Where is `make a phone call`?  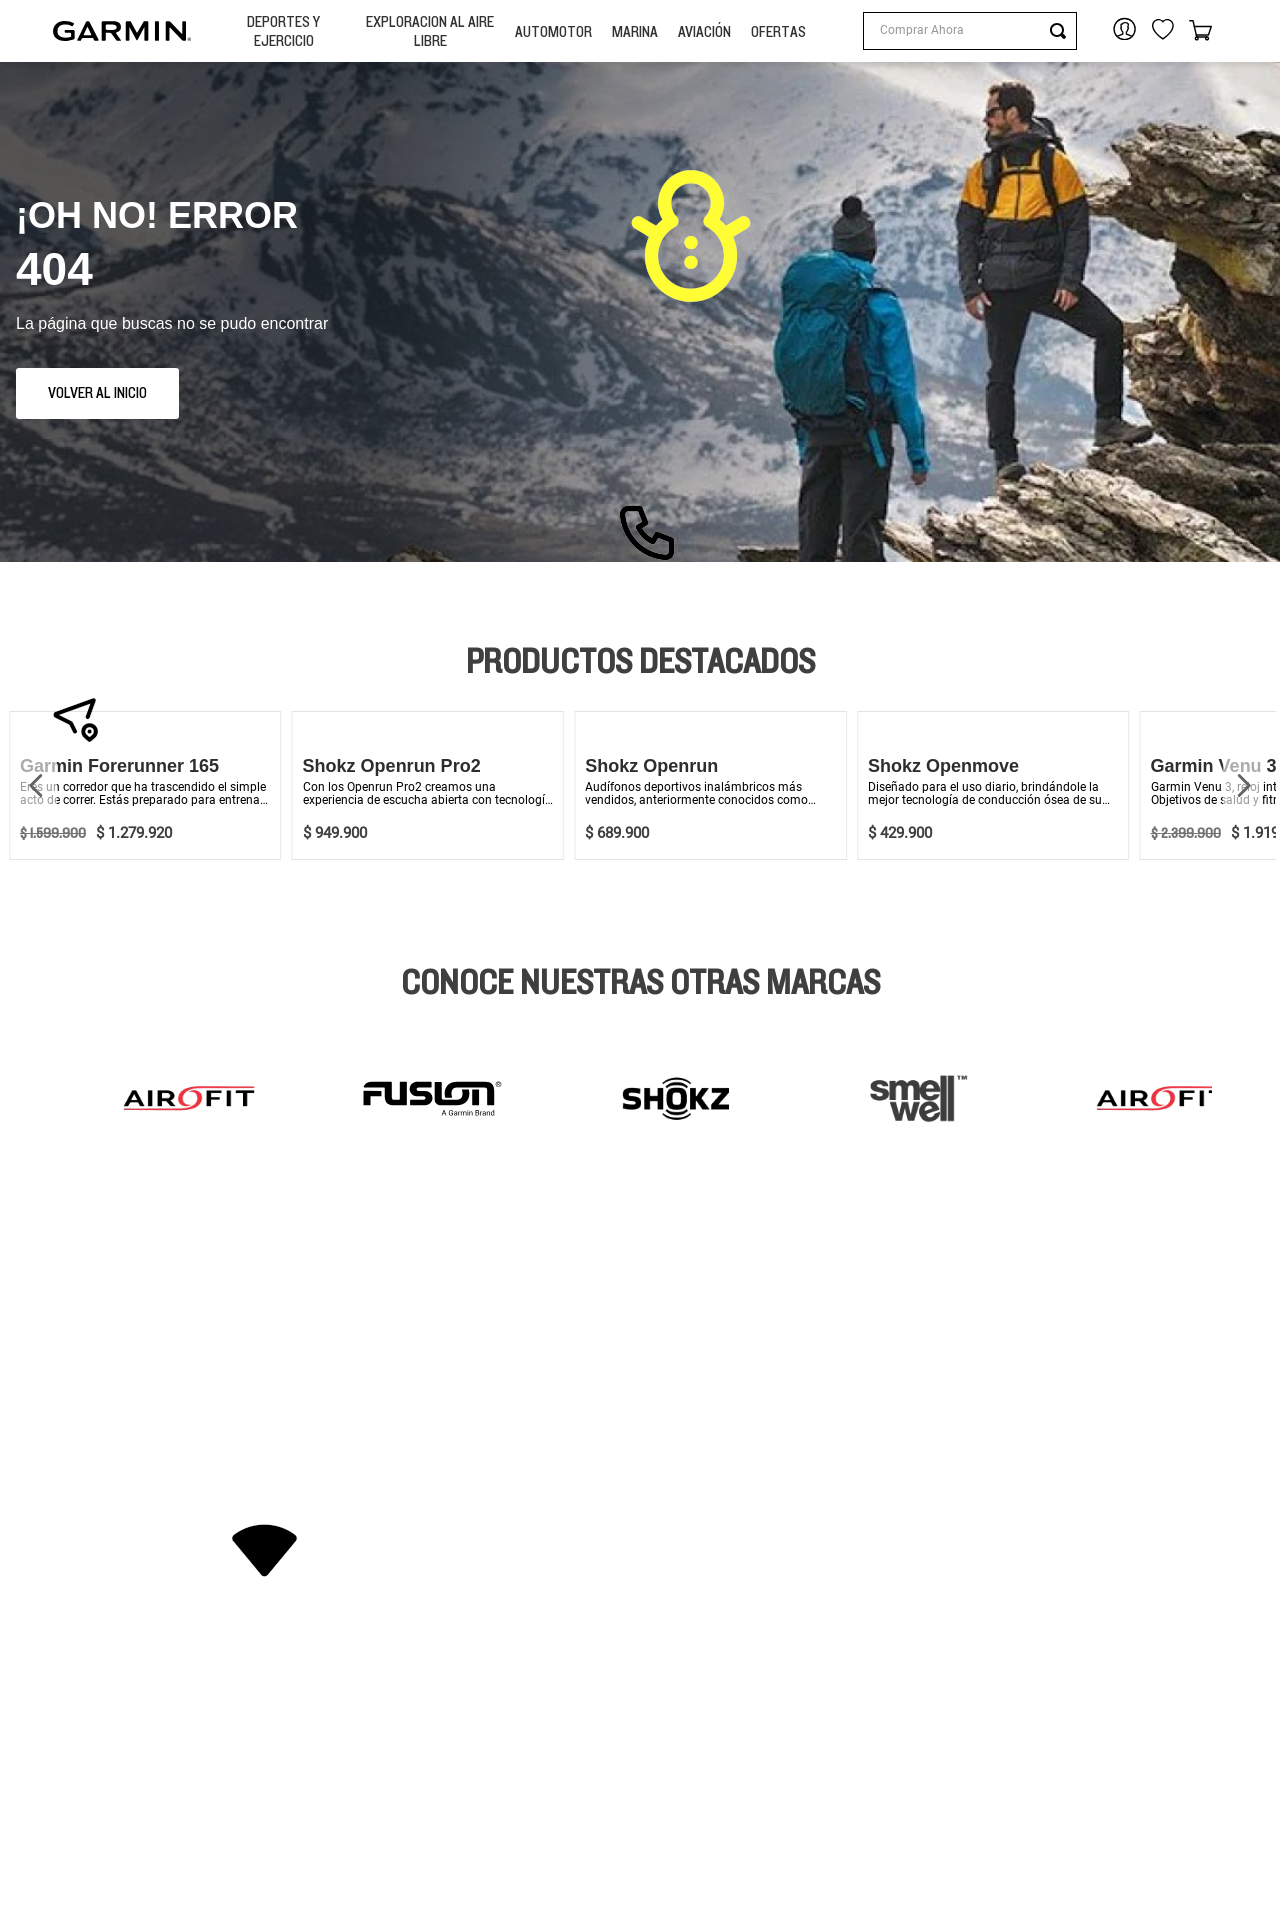 make a phone call is located at coordinates (648, 531).